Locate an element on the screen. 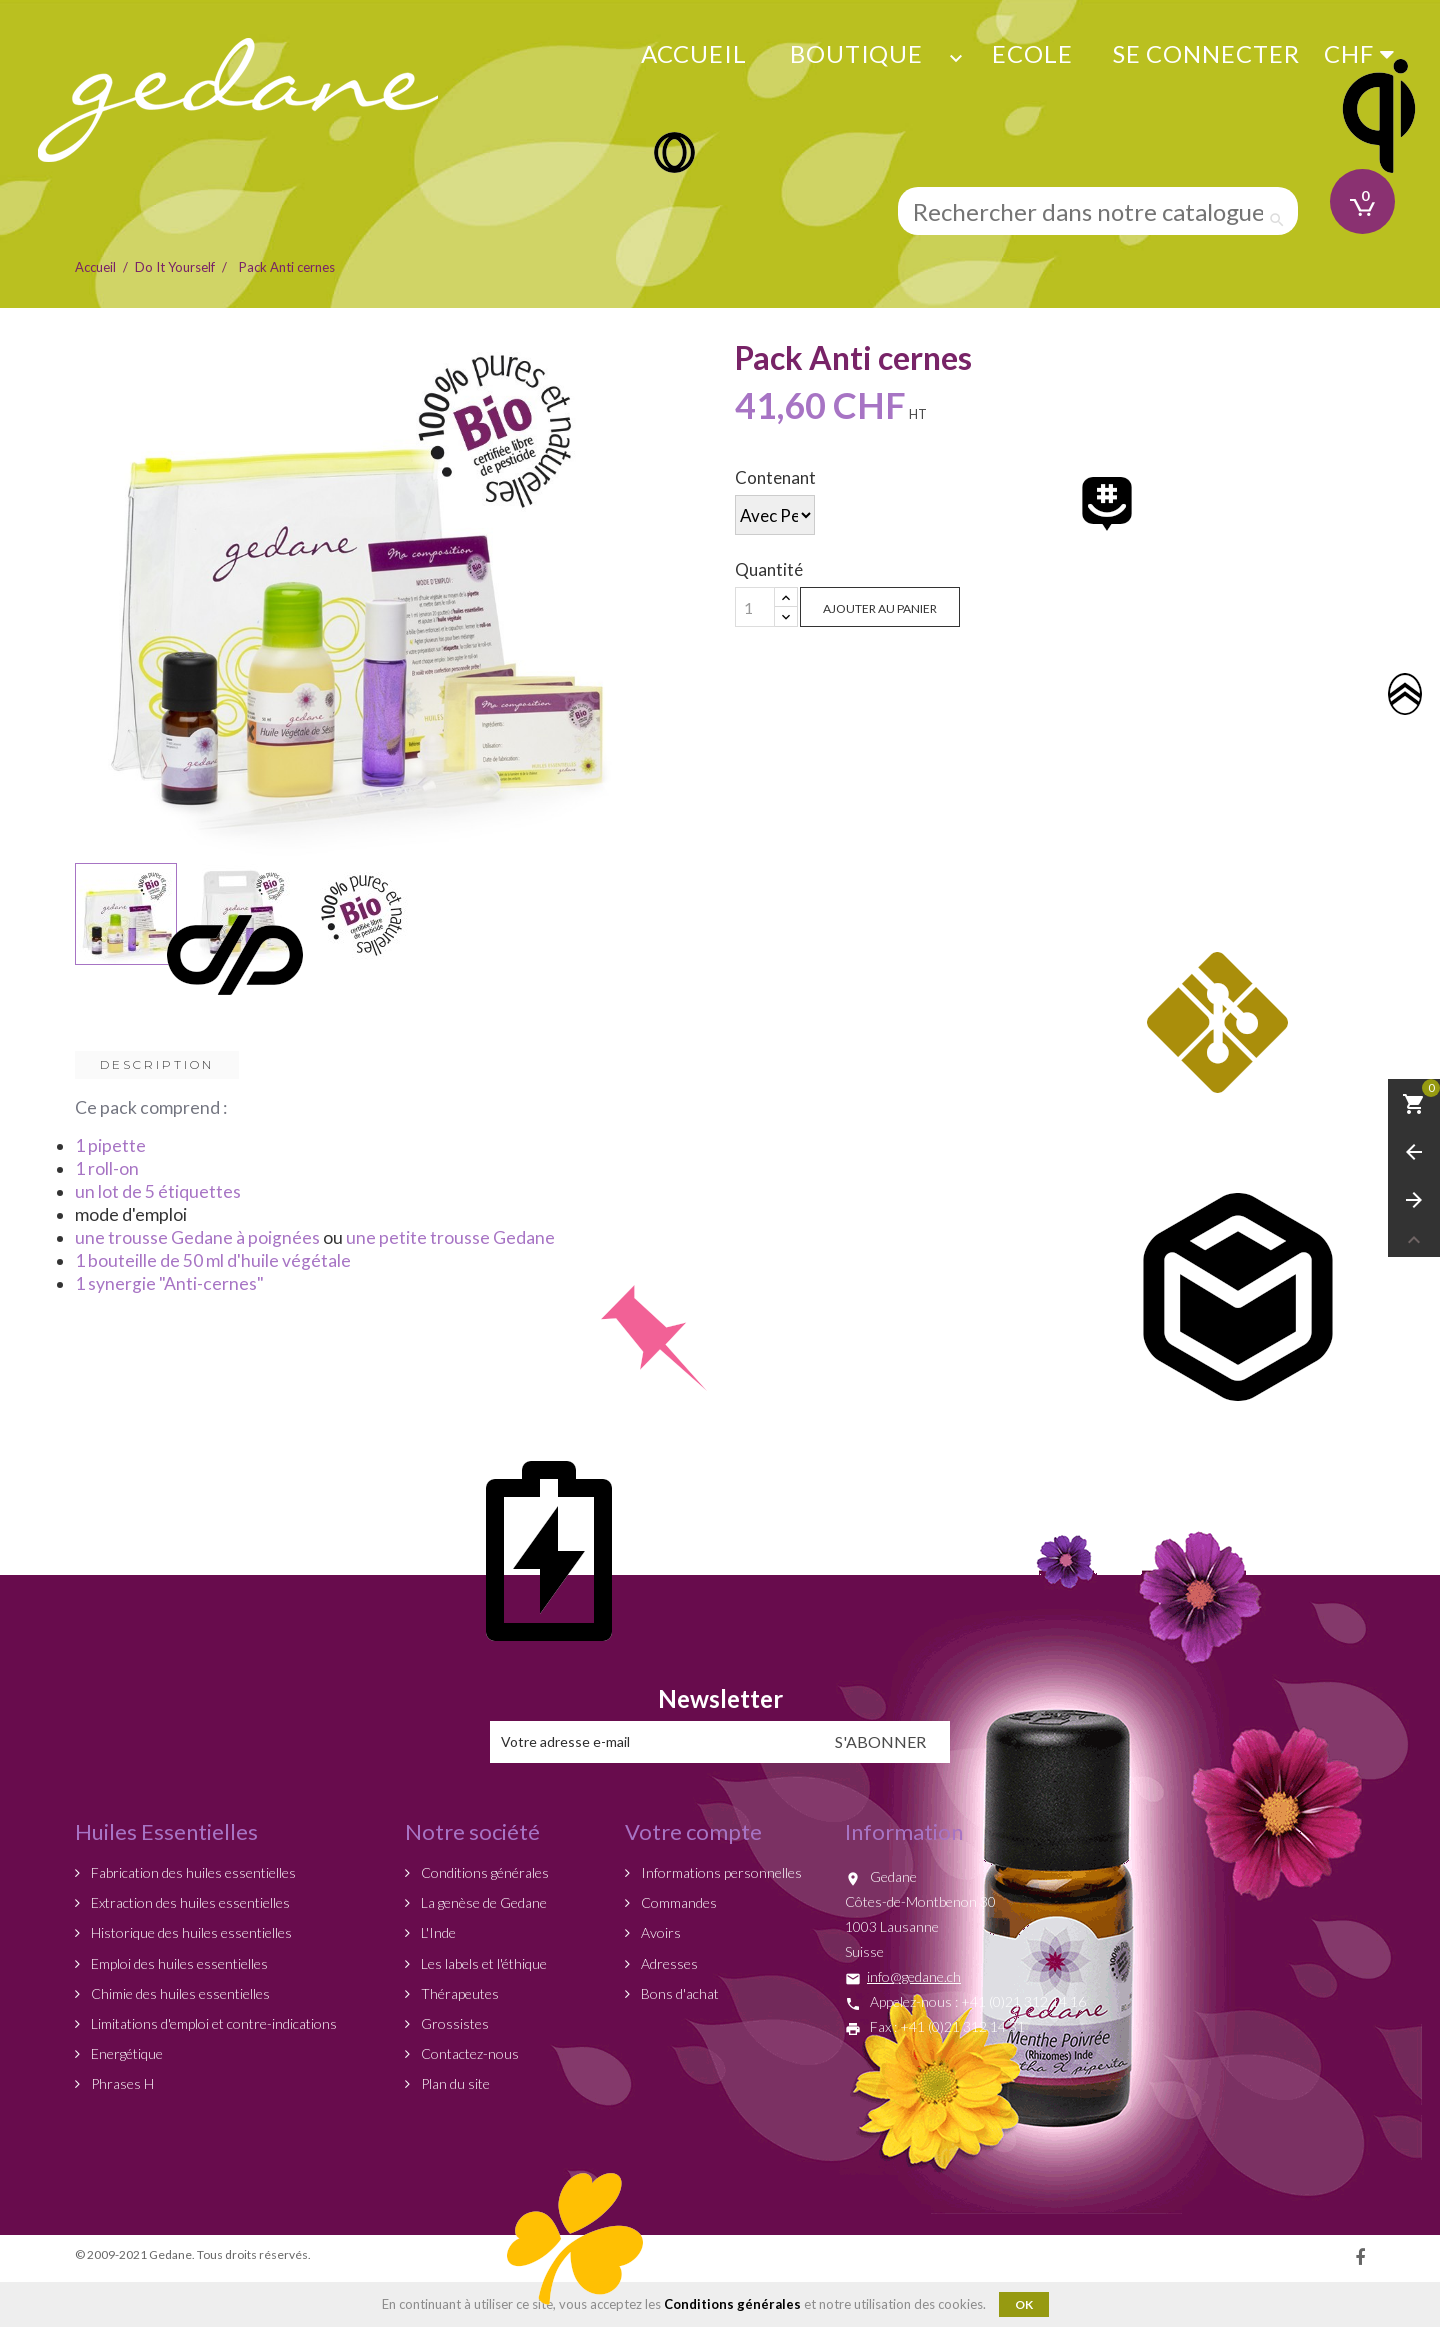 The height and width of the screenshot is (2327, 1440). visit pronouns.page website is located at coordinates (235, 955).